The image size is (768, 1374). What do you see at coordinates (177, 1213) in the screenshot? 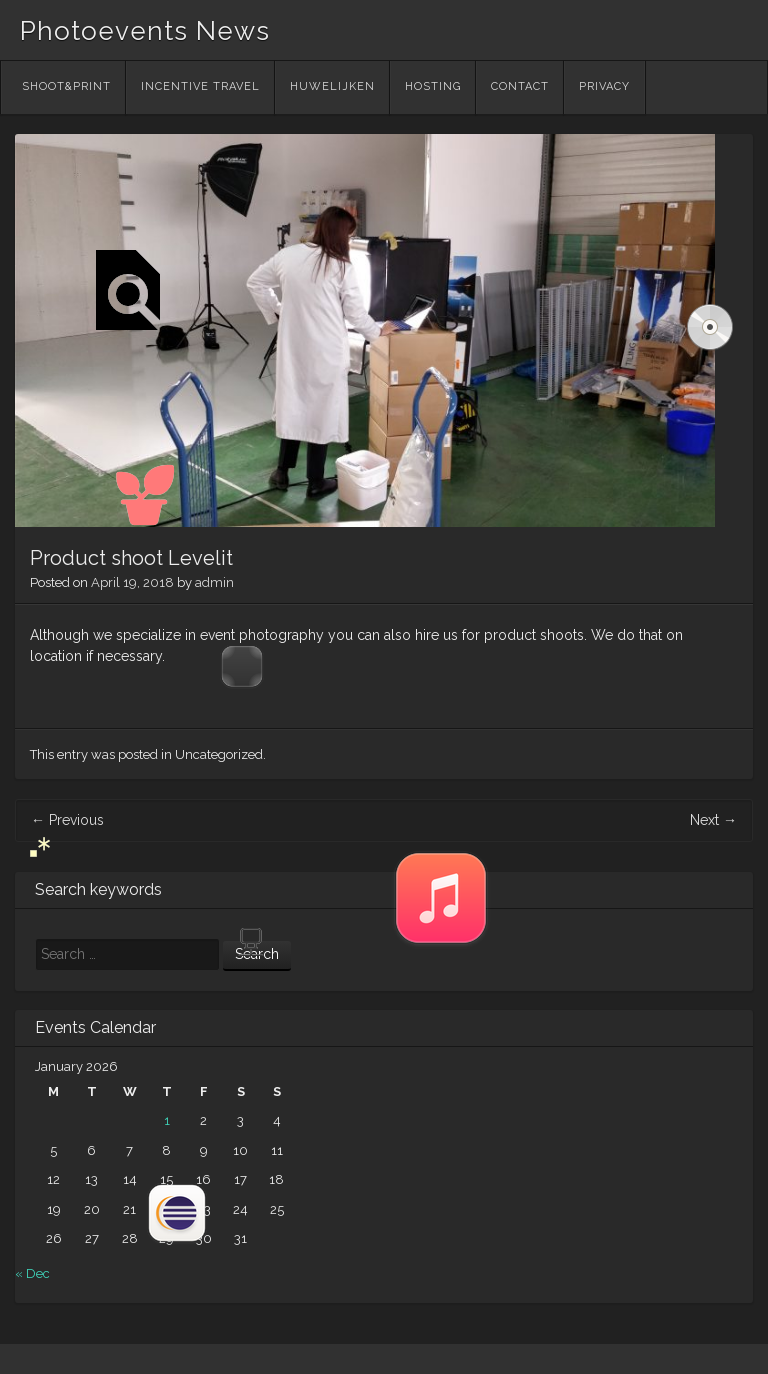
I see `open eclipse IDE` at bounding box center [177, 1213].